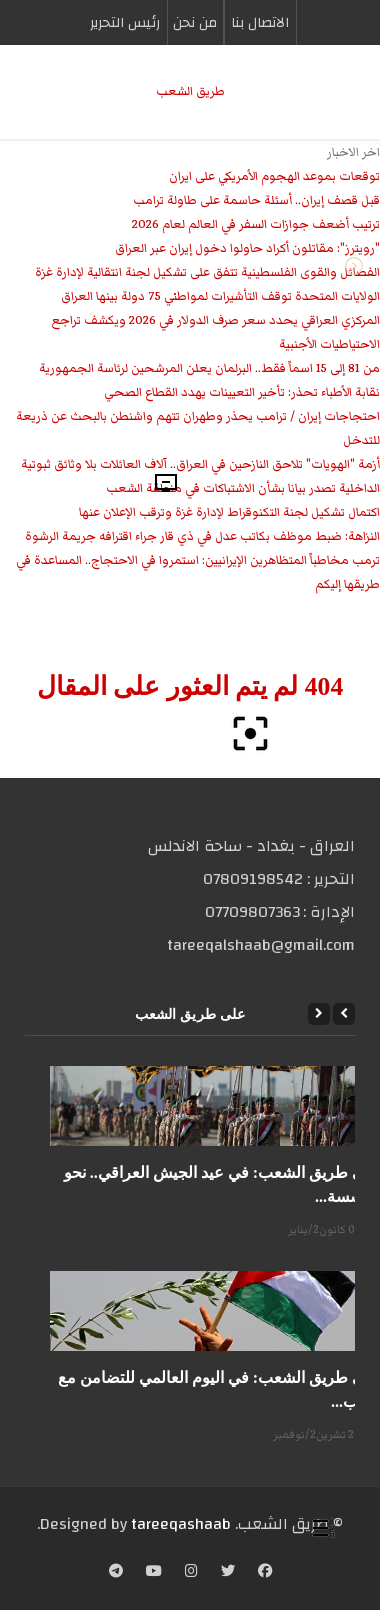 Image resolution: width=380 pixels, height=1610 pixels. What do you see at coordinates (324, 1528) in the screenshot?
I see `switch to right-to-left numbered list format` at bounding box center [324, 1528].